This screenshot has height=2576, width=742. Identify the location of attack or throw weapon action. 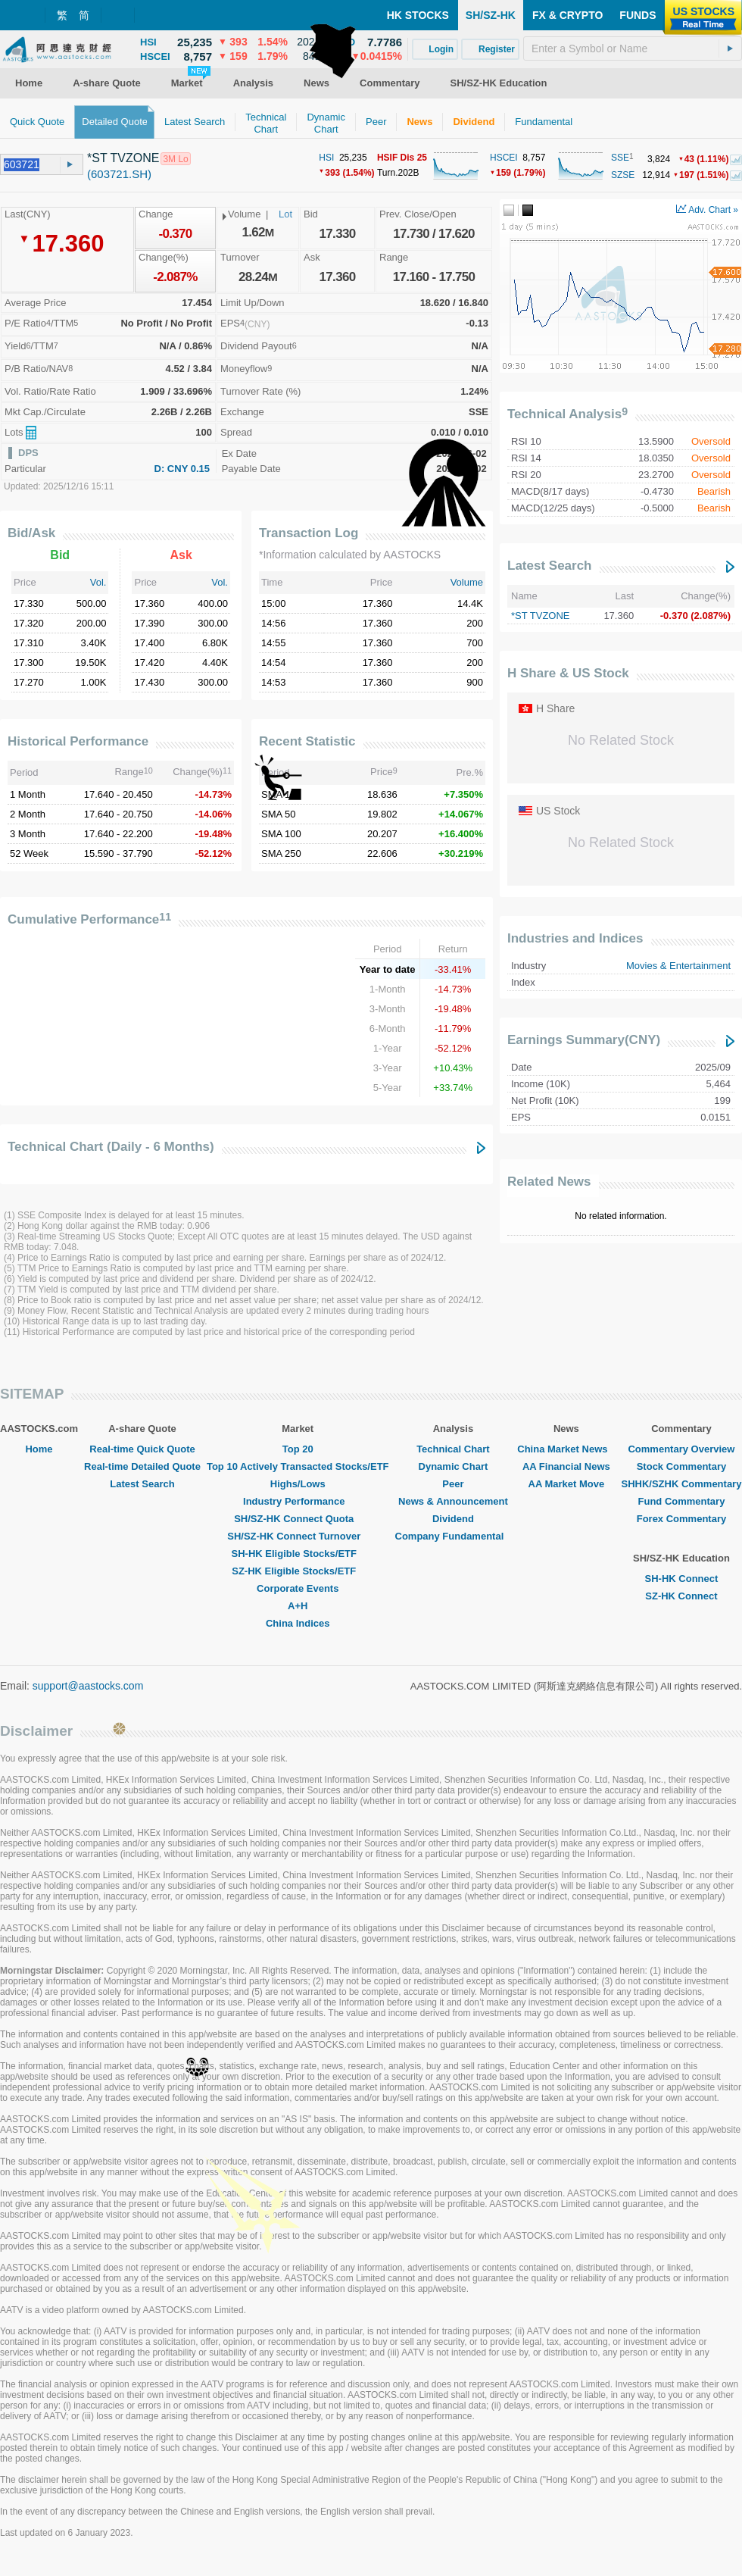
(252, 2205).